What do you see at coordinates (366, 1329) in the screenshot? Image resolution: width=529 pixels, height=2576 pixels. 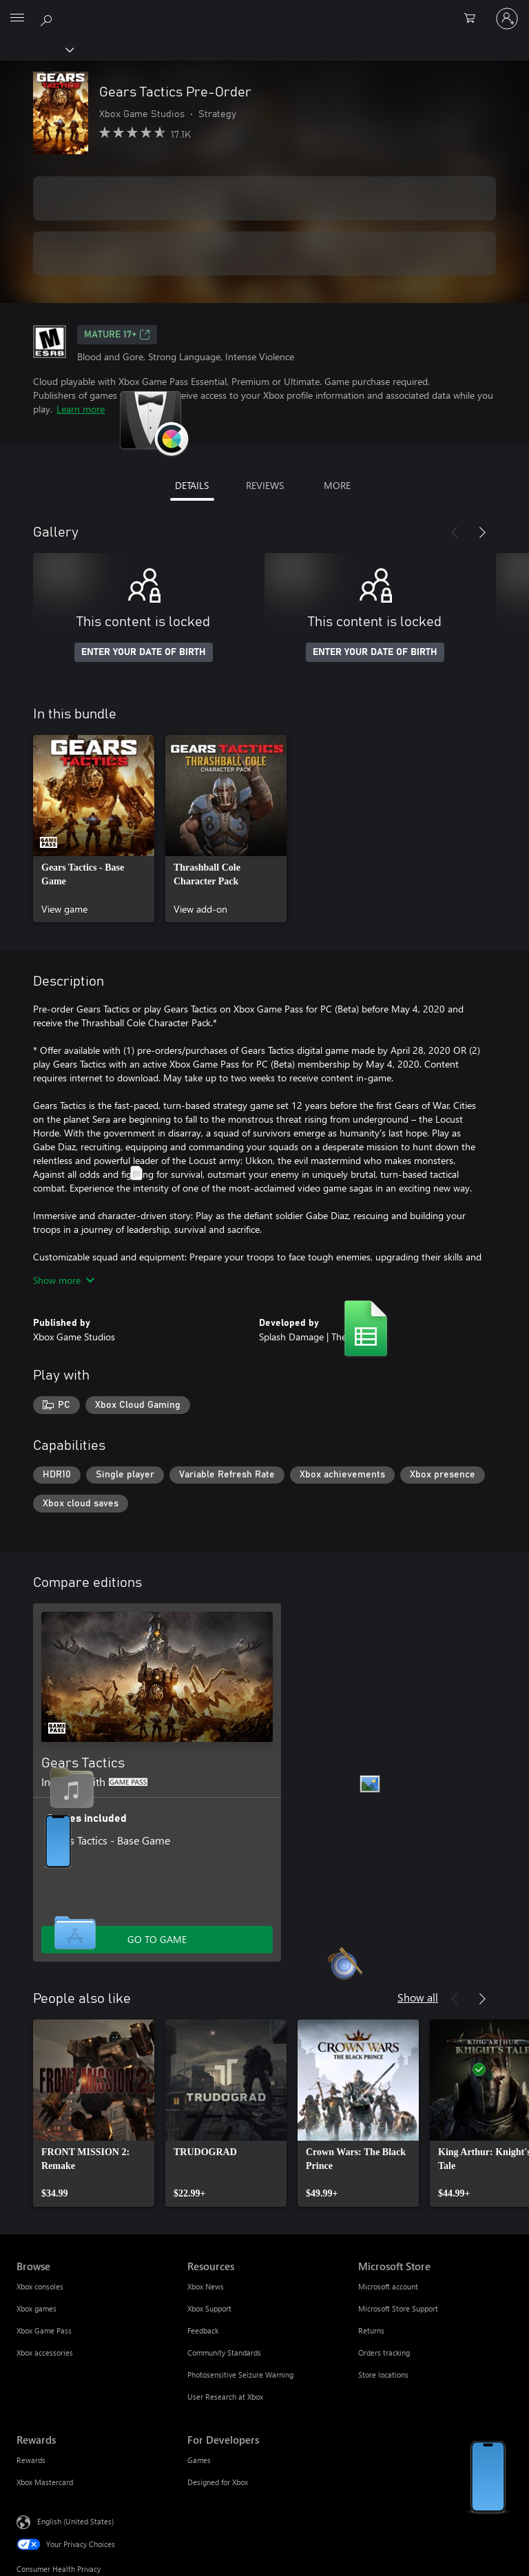 I see `open a spreadsheet file` at bounding box center [366, 1329].